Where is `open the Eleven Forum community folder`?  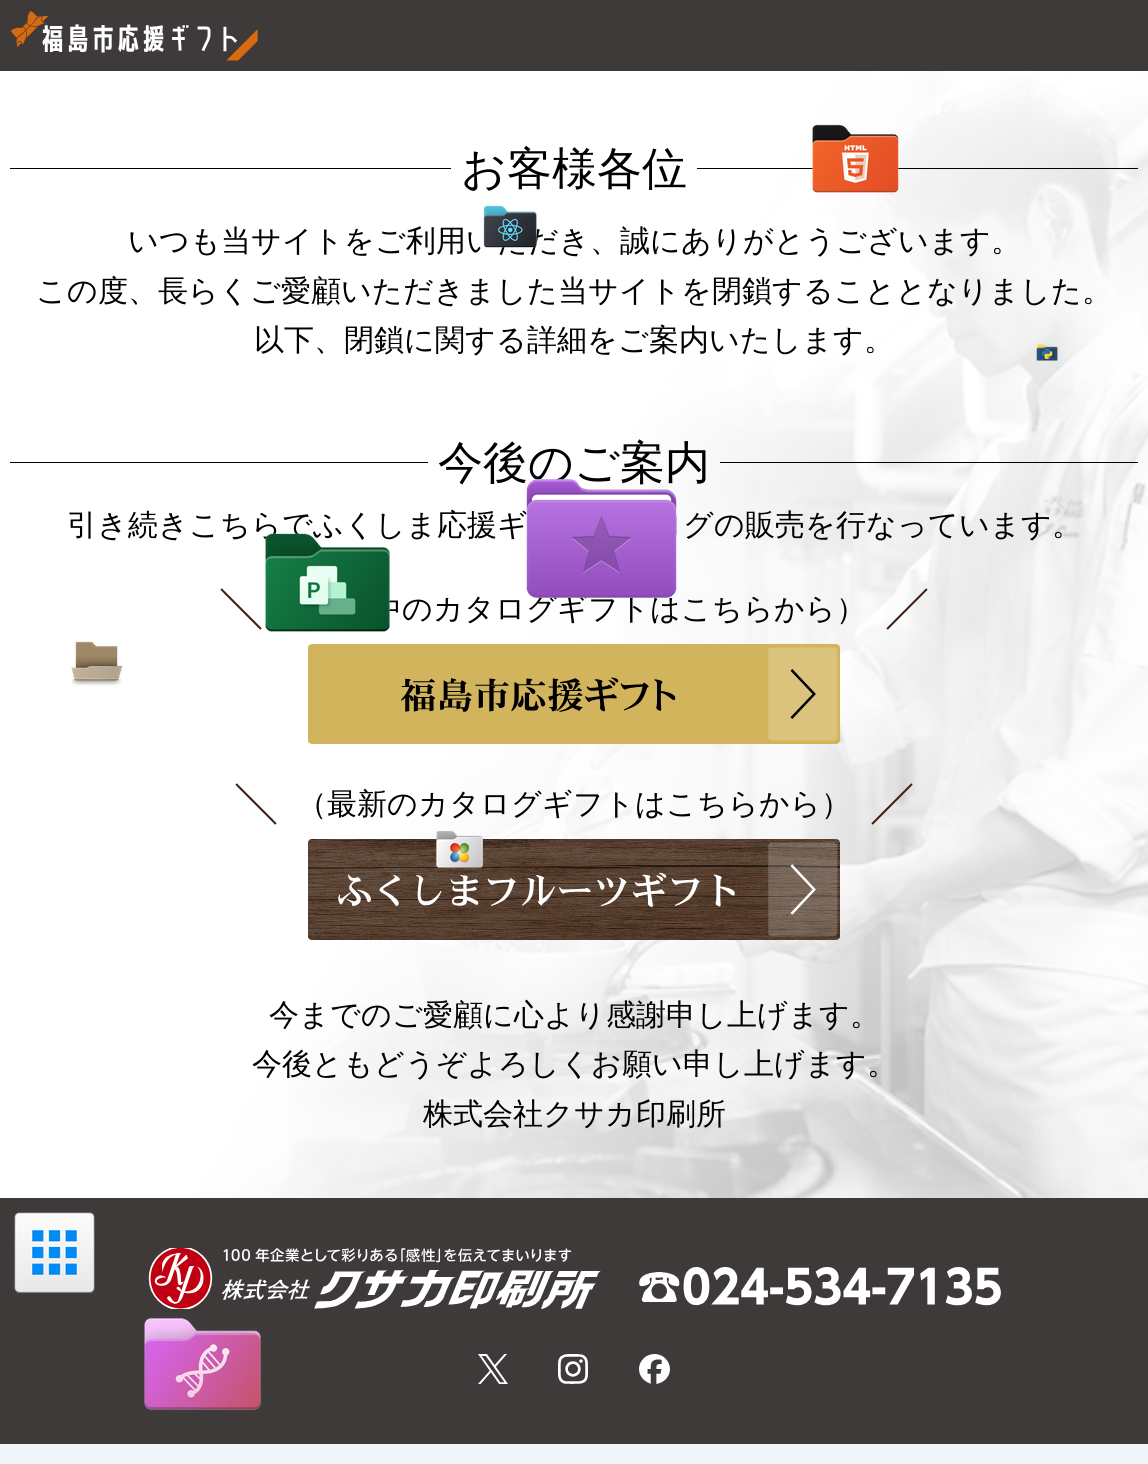
open the Eleven Forum community folder is located at coordinates (459, 850).